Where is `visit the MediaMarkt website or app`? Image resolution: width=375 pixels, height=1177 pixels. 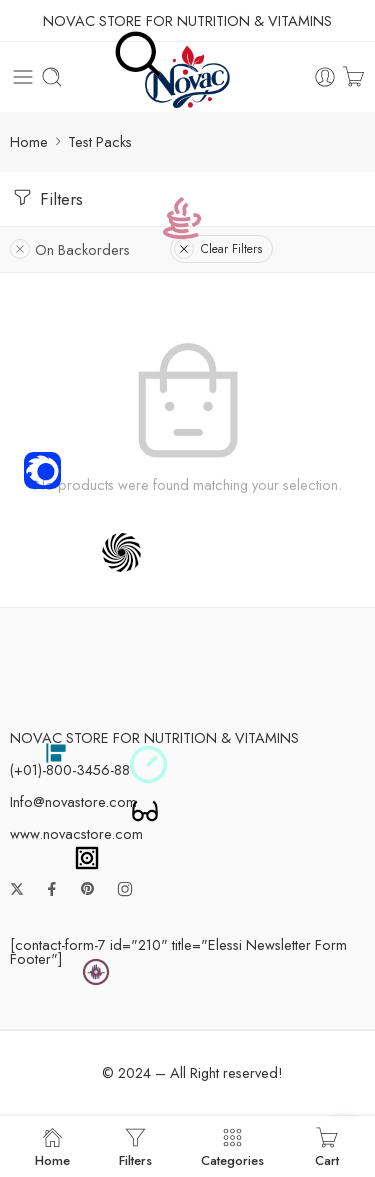 visit the MediaMarkt website or app is located at coordinates (121, 552).